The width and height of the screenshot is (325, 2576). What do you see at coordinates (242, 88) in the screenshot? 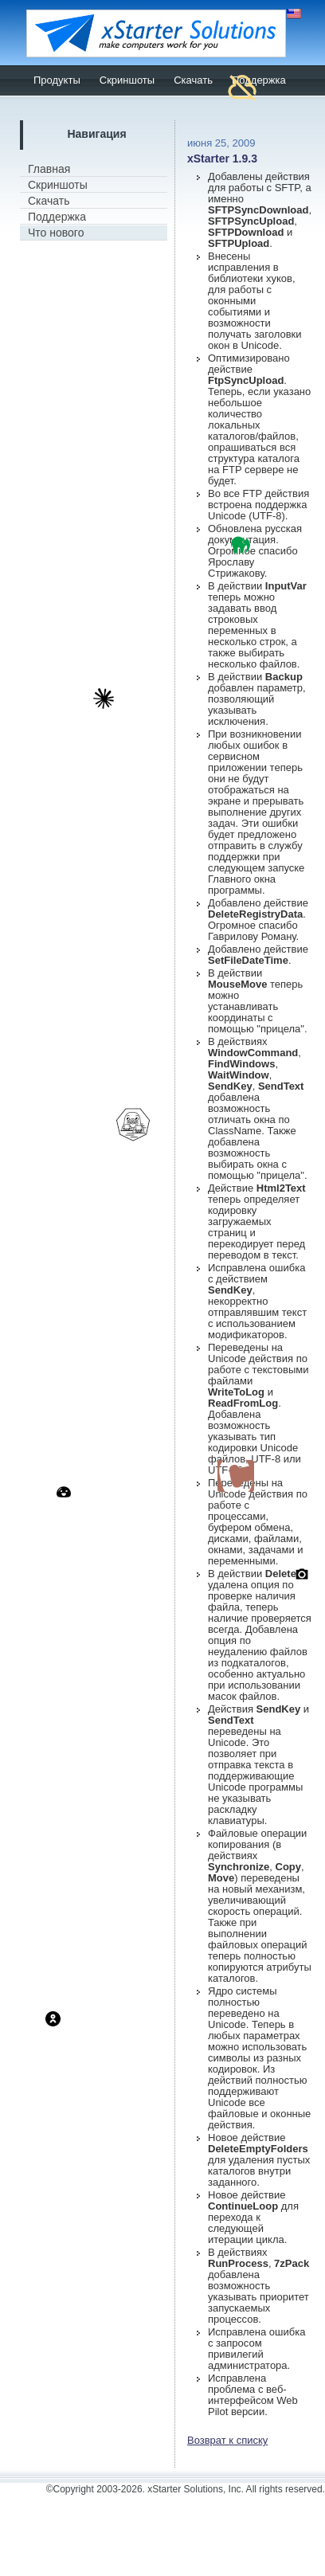
I see `indicates no cloud connection or offline status` at bounding box center [242, 88].